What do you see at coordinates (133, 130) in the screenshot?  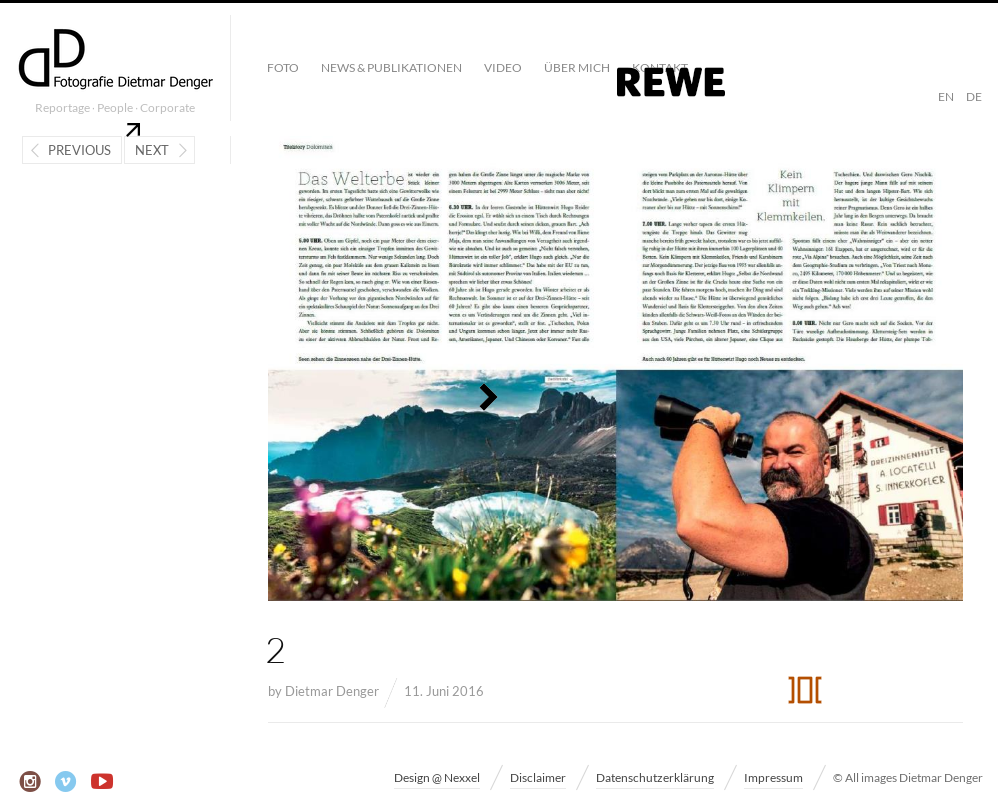 I see `open link in new tab or window` at bounding box center [133, 130].